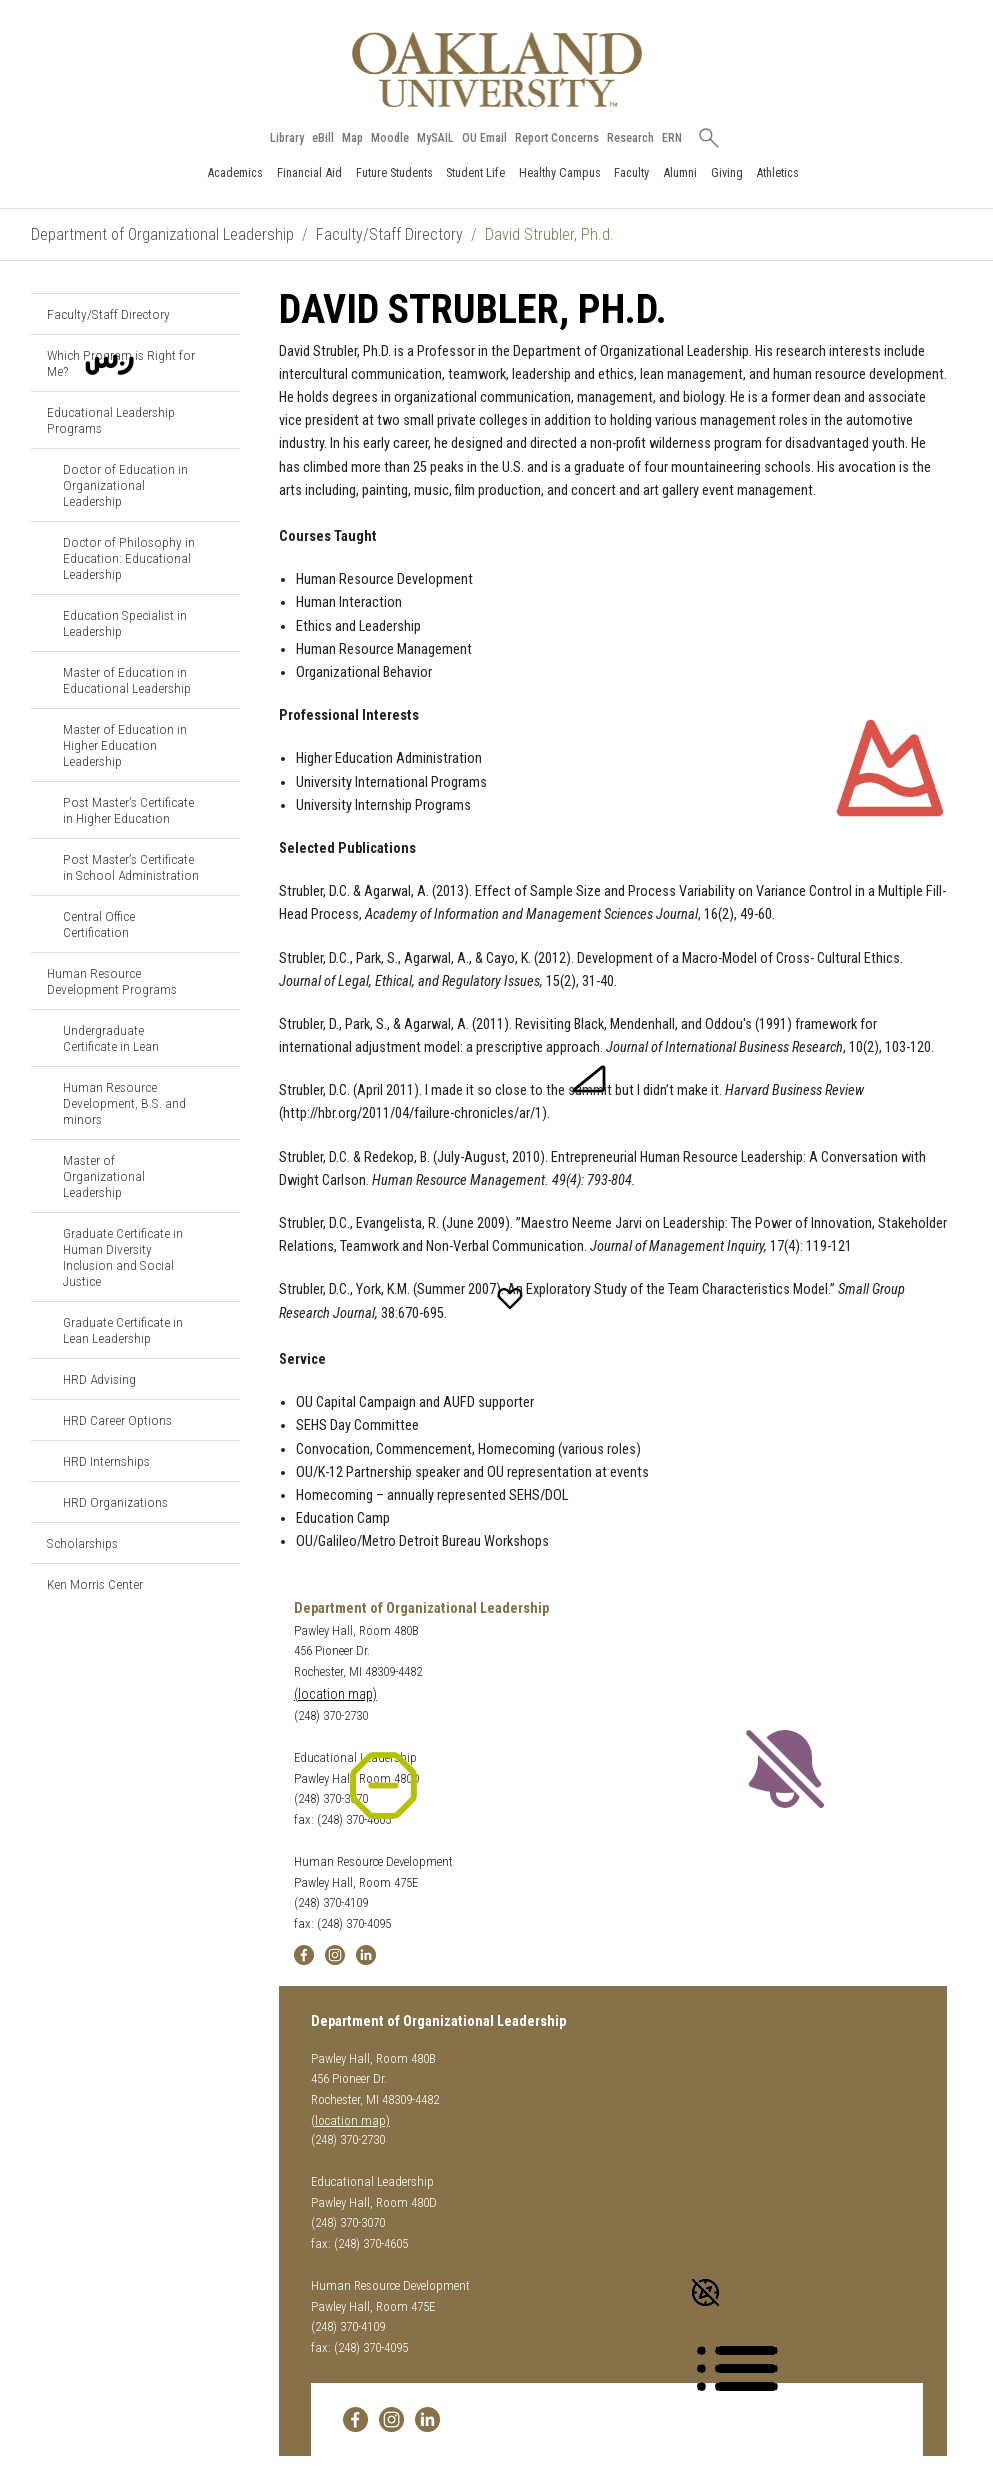  What do you see at coordinates (737, 2368) in the screenshot?
I see `view items in list format` at bounding box center [737, 2368].